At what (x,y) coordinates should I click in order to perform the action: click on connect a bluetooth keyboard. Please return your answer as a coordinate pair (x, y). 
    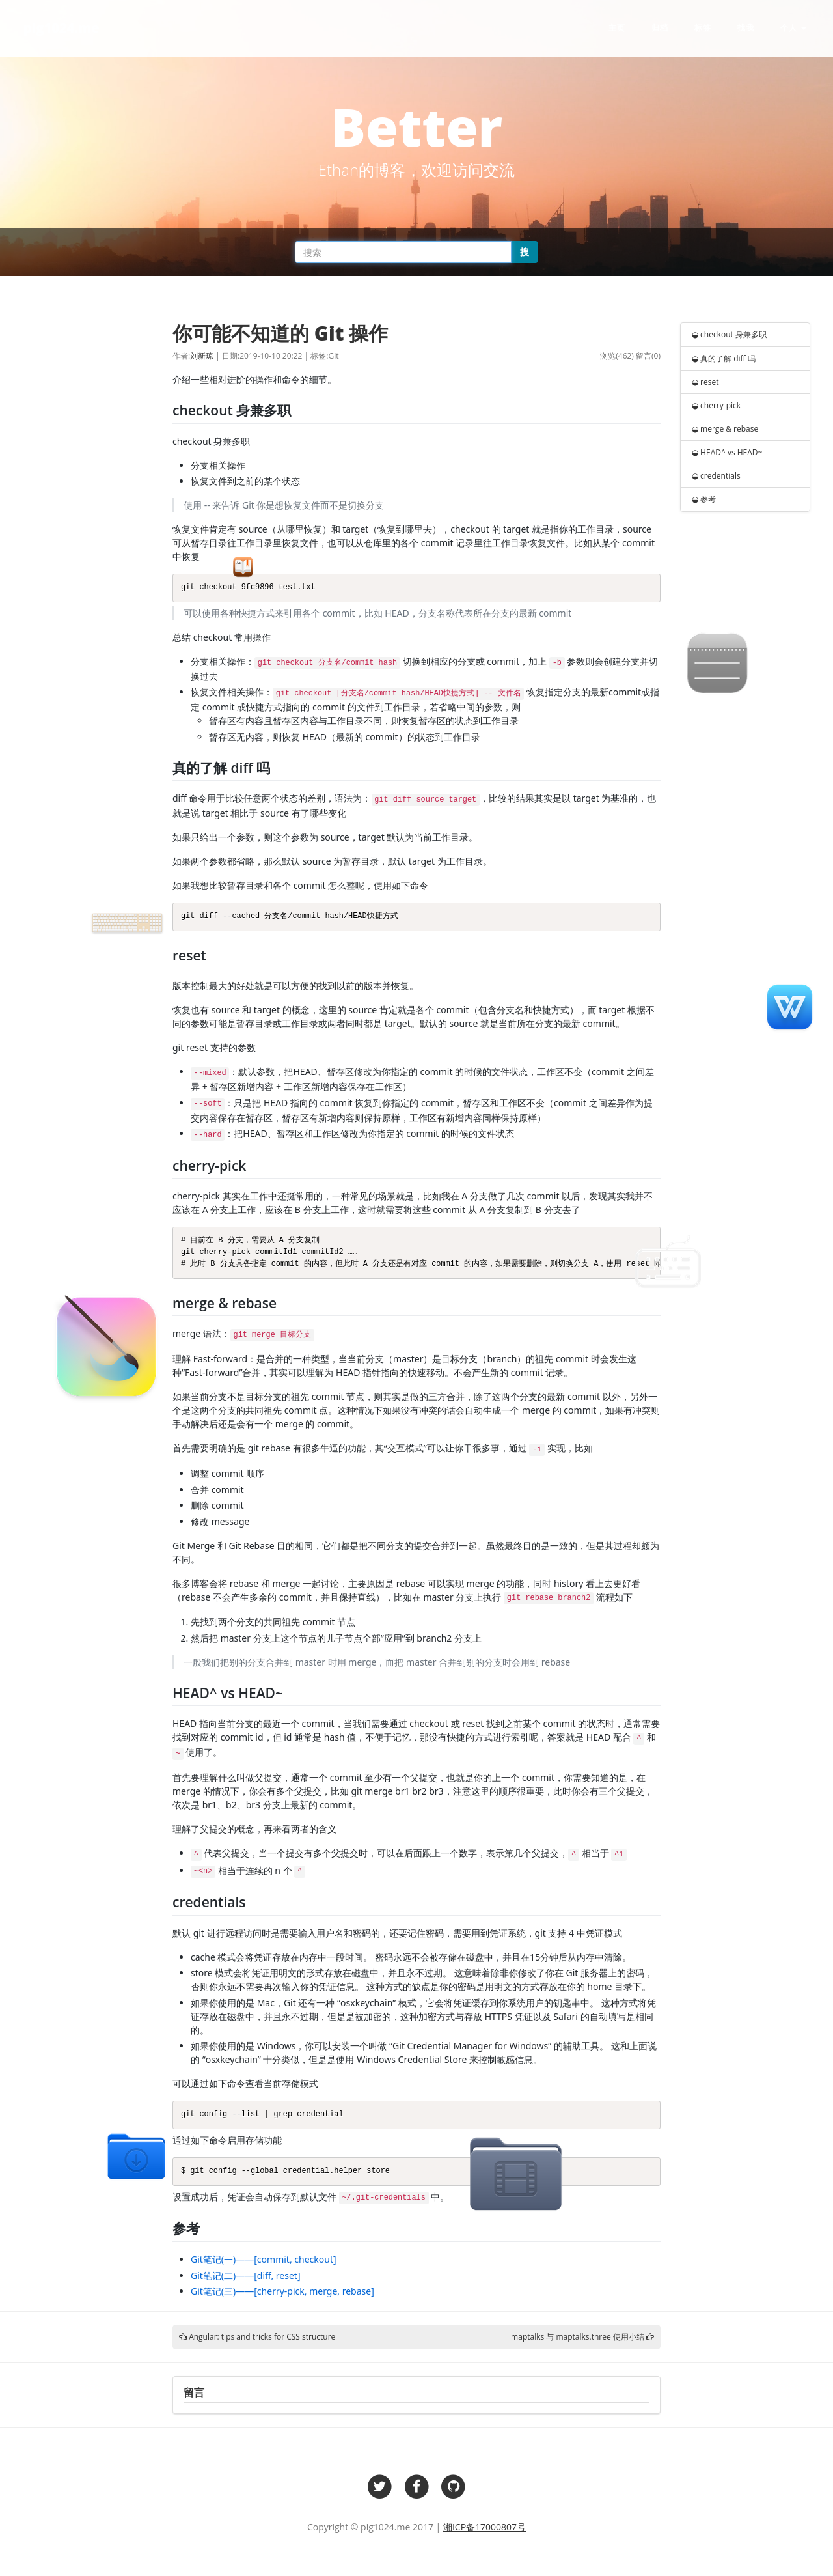
    Looking at the image, I should click on (127, 922).